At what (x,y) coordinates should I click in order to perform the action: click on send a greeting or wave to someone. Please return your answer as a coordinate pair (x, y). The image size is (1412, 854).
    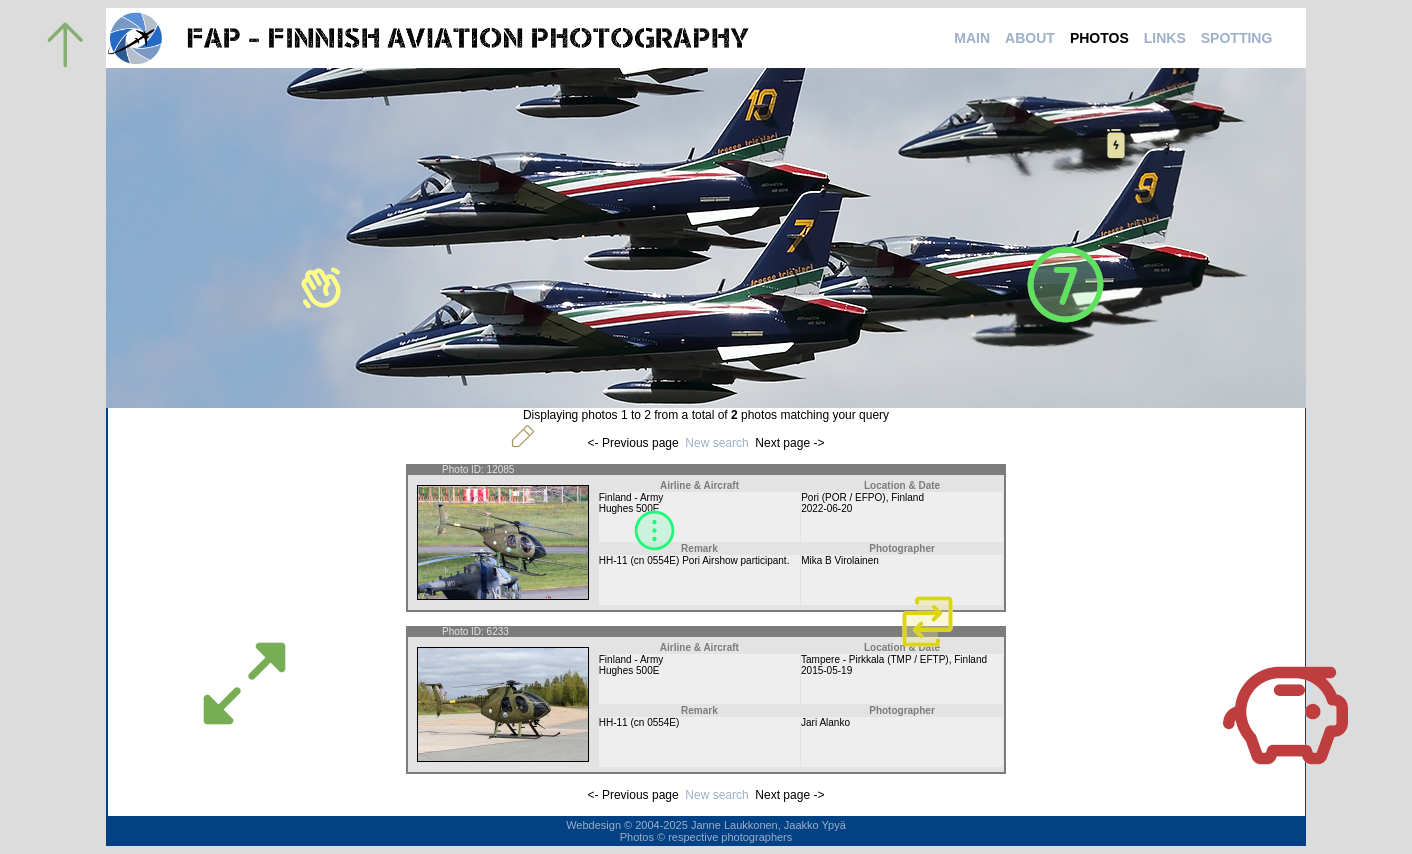
    Looking at the image, I should click on (321, 288).